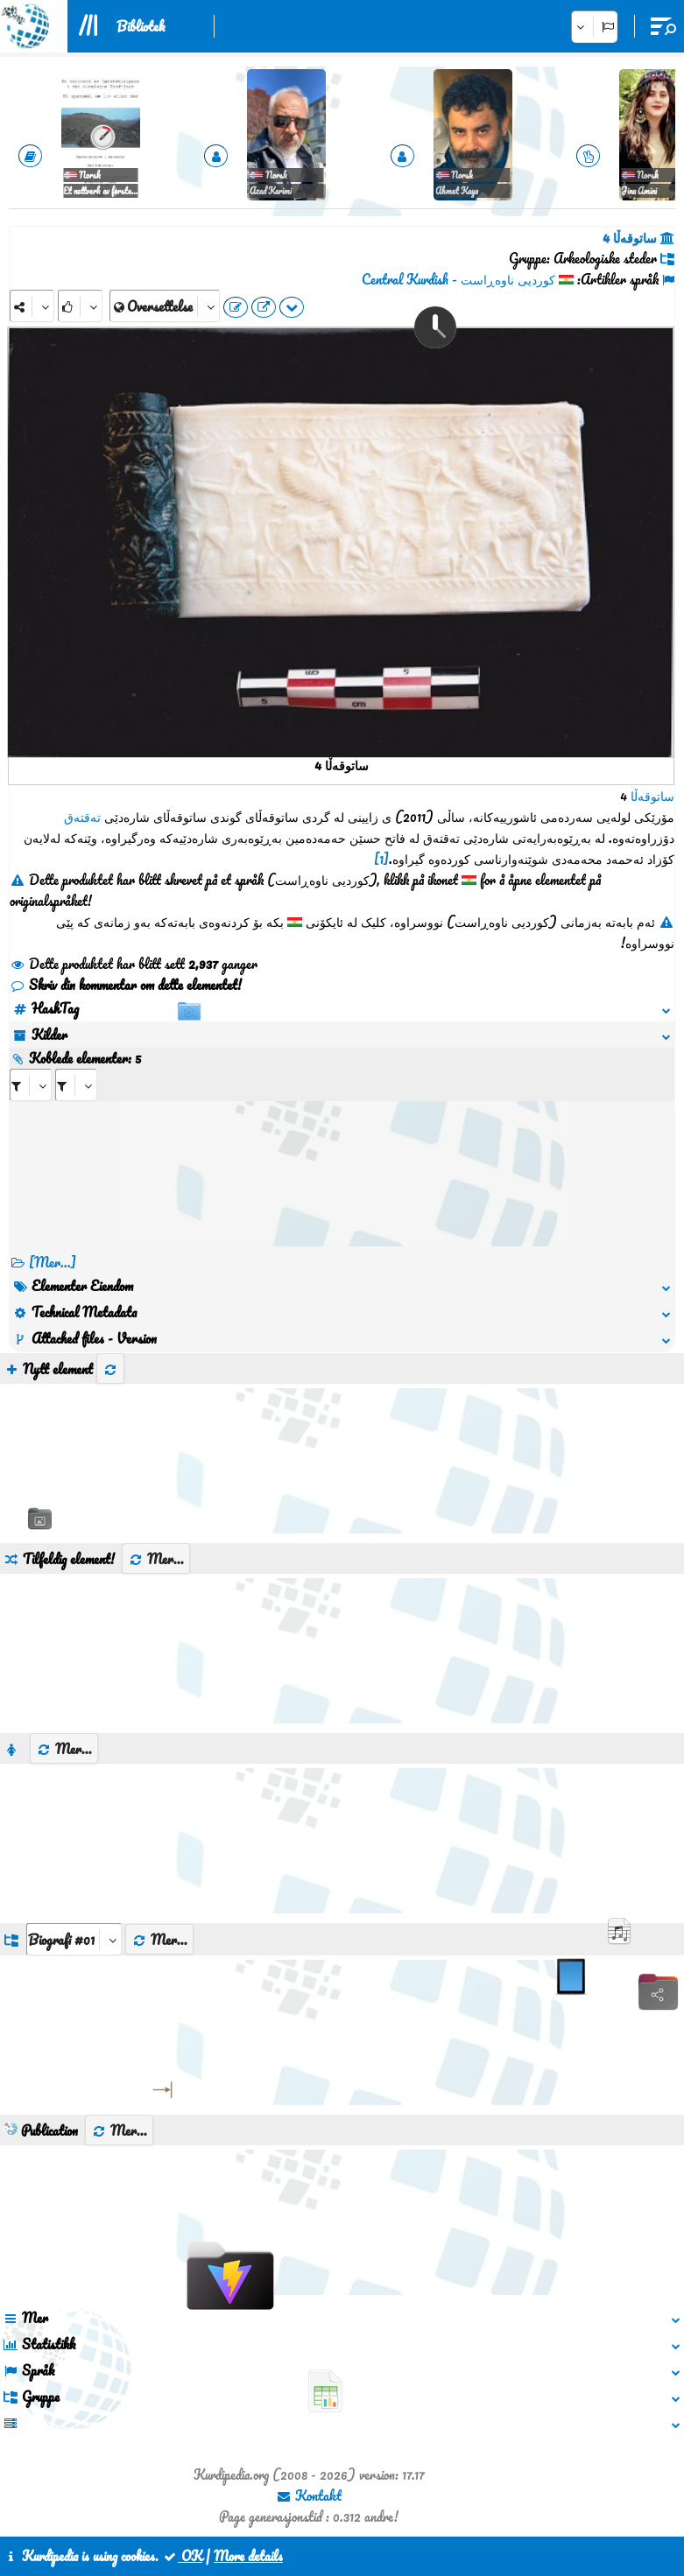 The height and width of the screenshot is (2576, 684). Describe the element at coordinates (189, 1011) in the screenshot. I see `open 3D files folder` at that location.